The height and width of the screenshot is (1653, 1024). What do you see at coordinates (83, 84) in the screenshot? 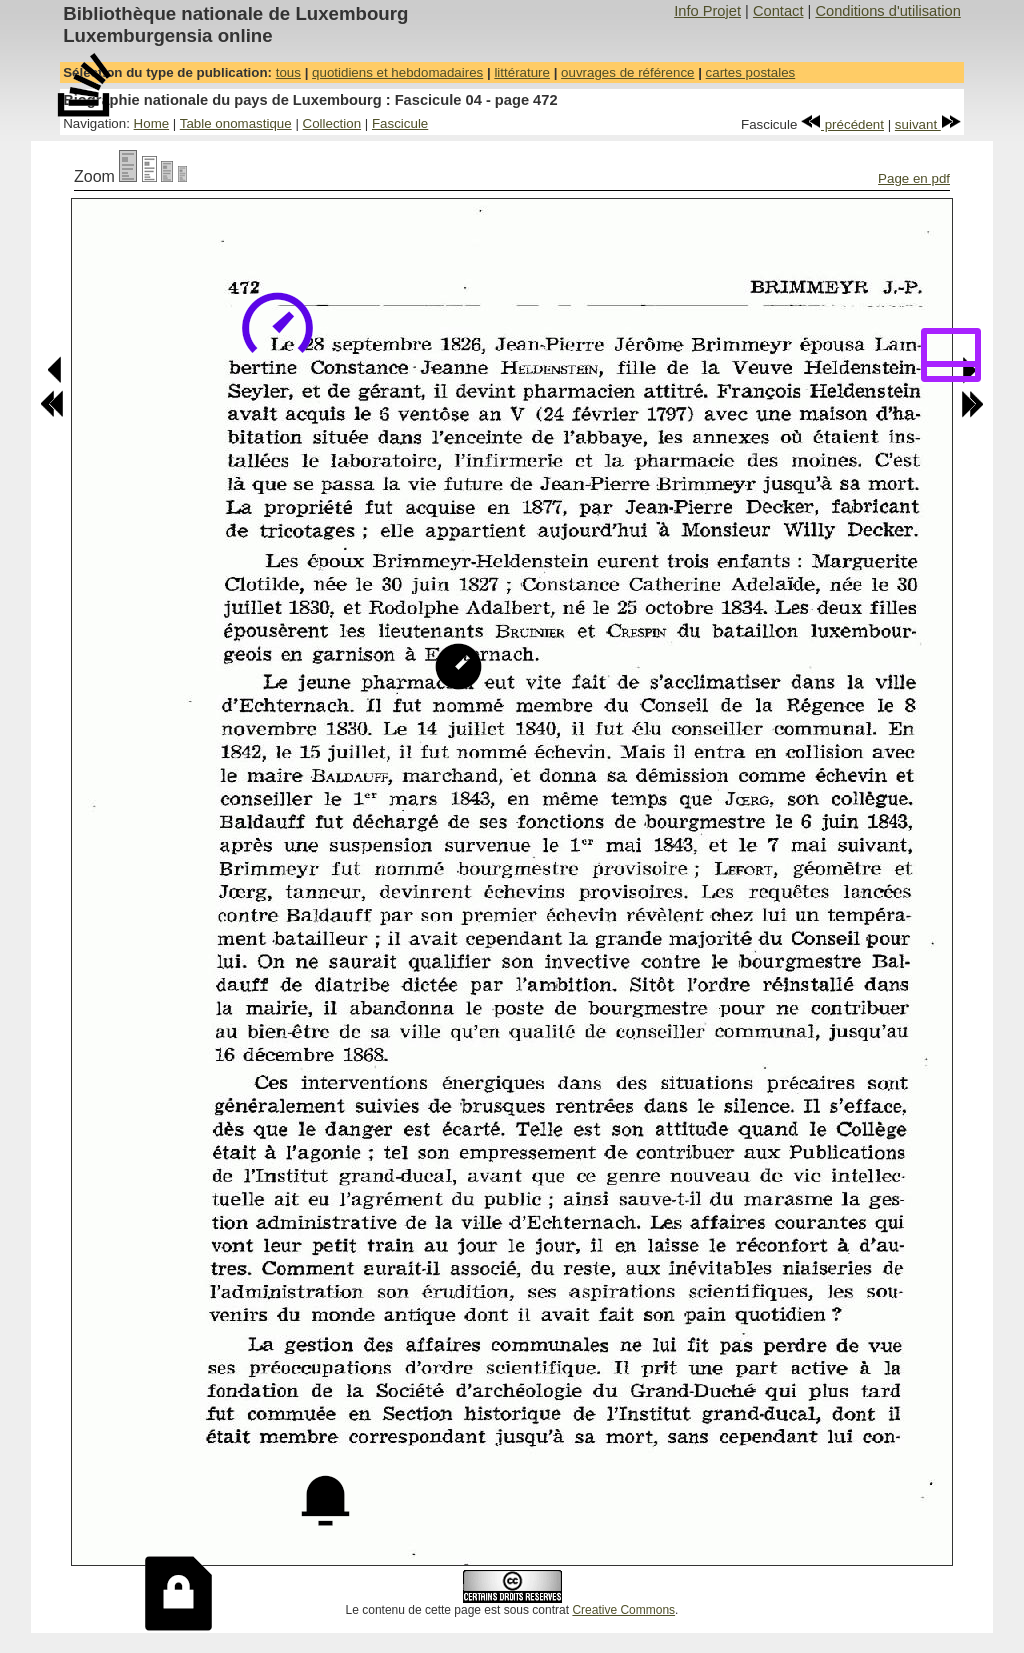
I see `visit stack overflow website` at bounding box center [83, 84].